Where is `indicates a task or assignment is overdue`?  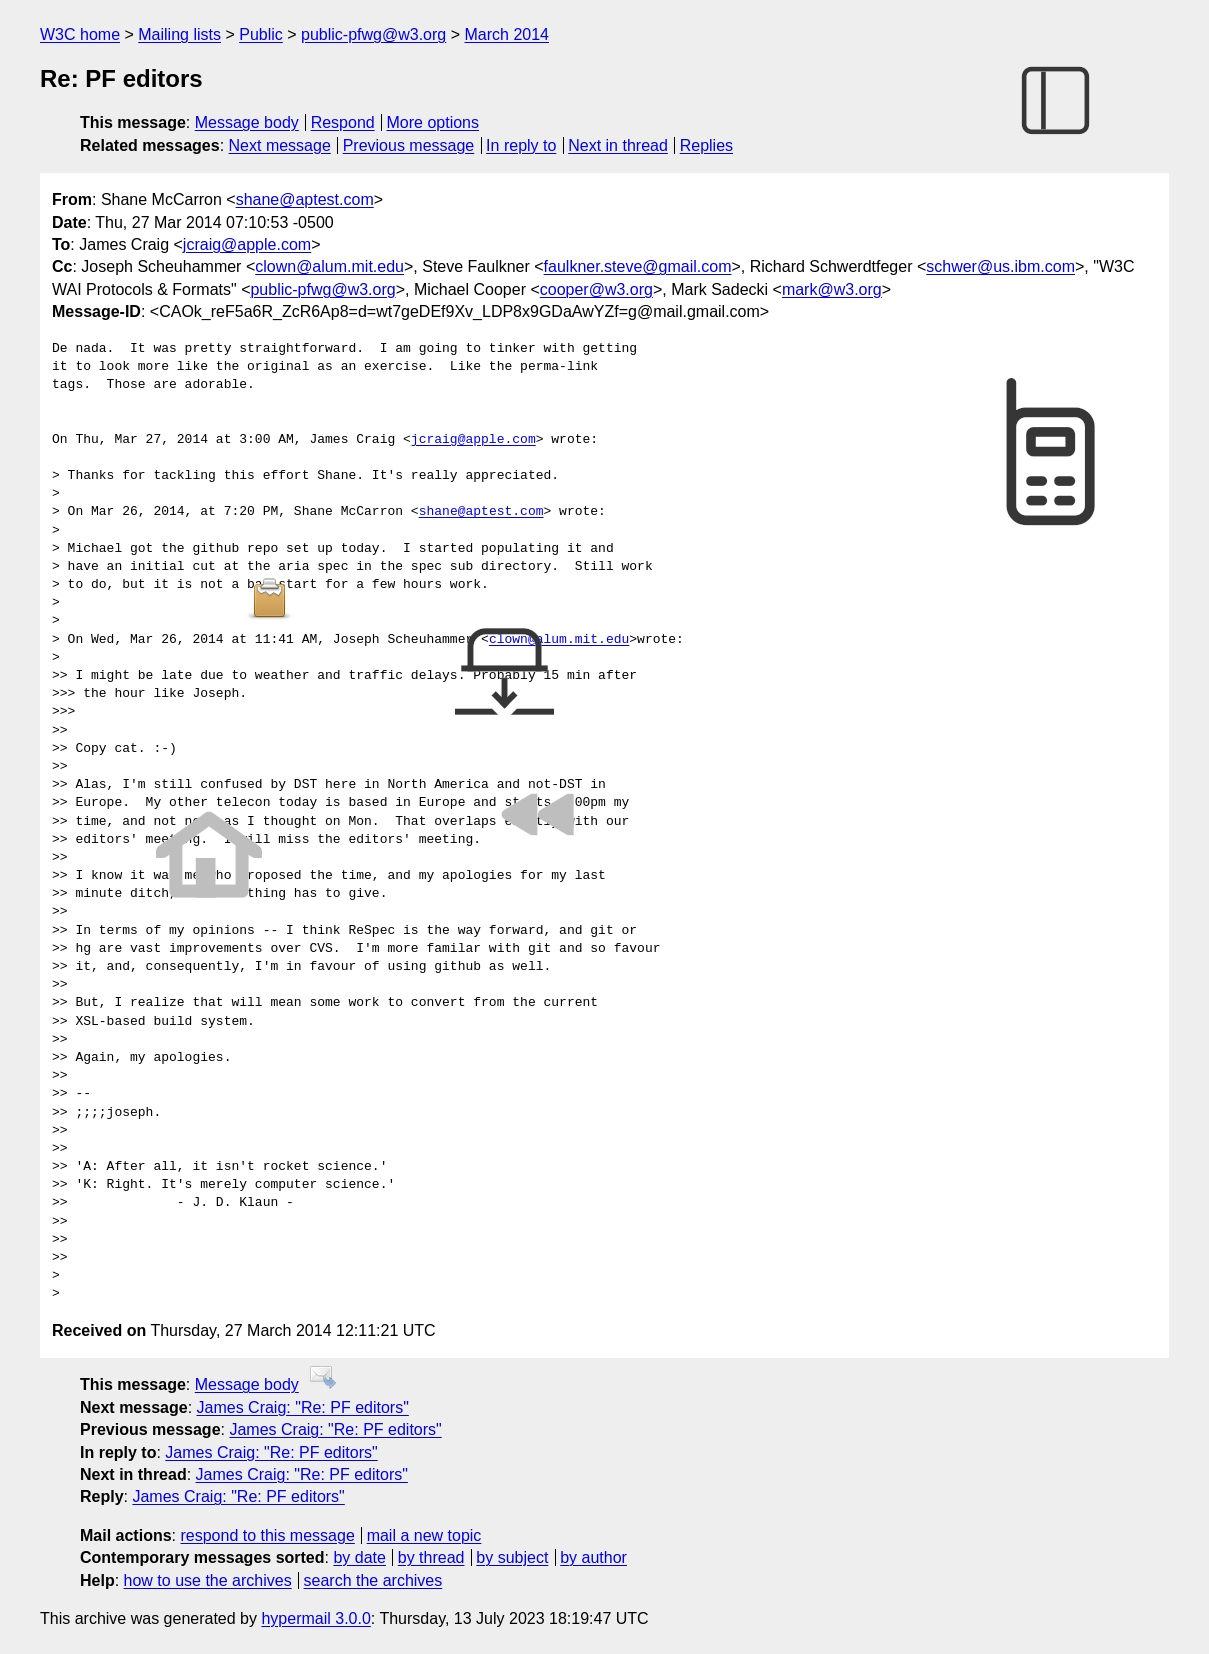 indicates a task or assignment is overdue is located at coordinates (269, 598).